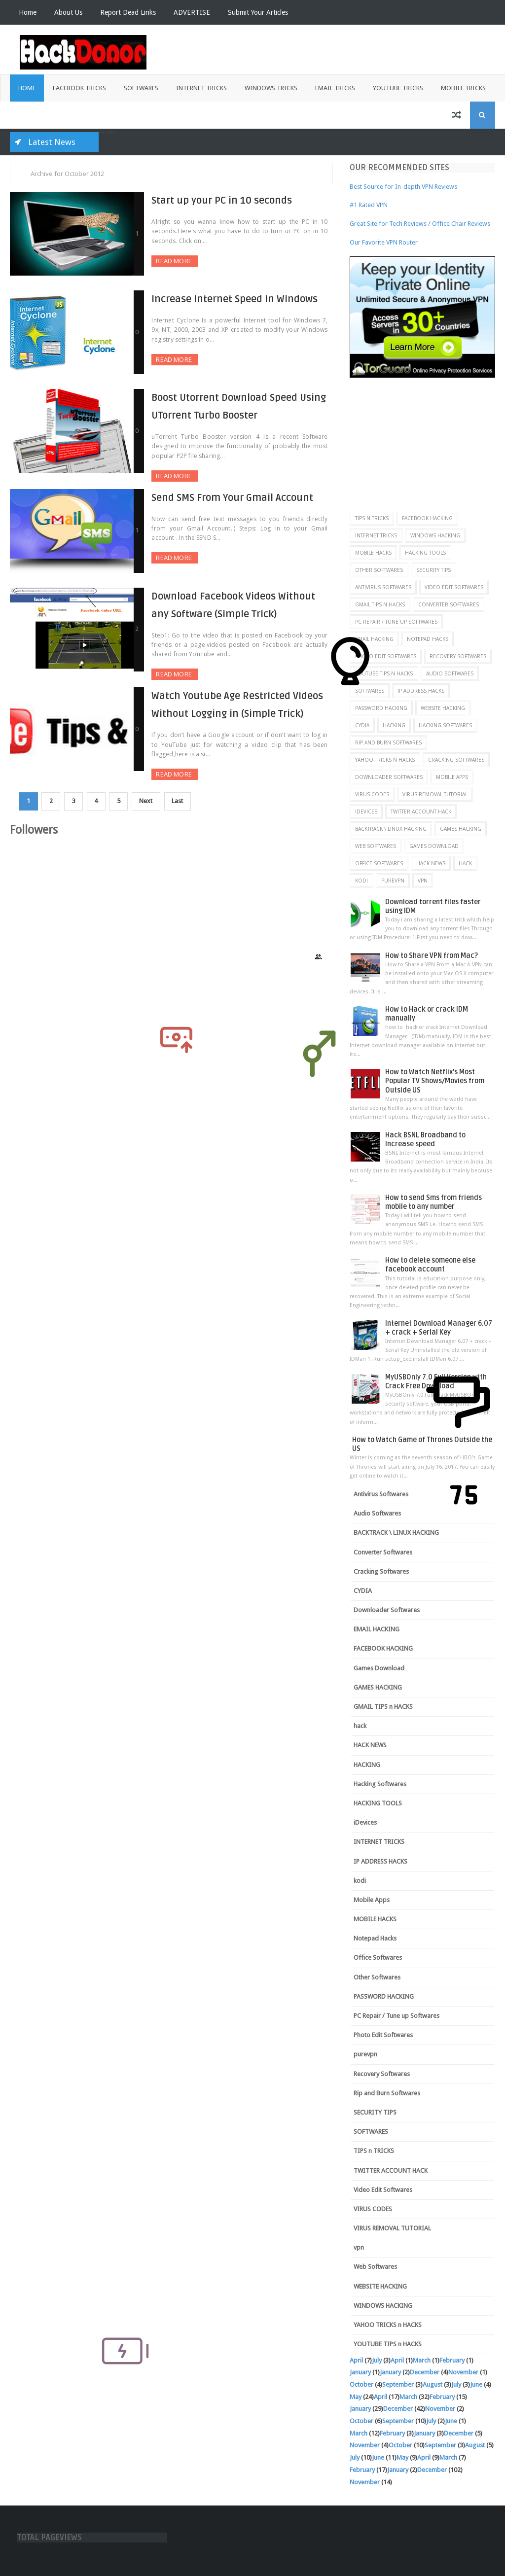  I want to click on customize theme or appearance settings, so click(458, 1398).